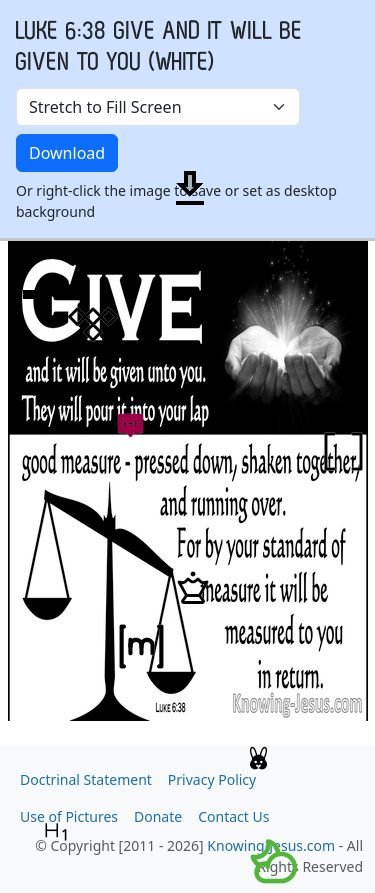  What do you see at coordinates (193, 588) in the screenshot?
I see `select queen piece in chess game` at bounding box center [193, 588].